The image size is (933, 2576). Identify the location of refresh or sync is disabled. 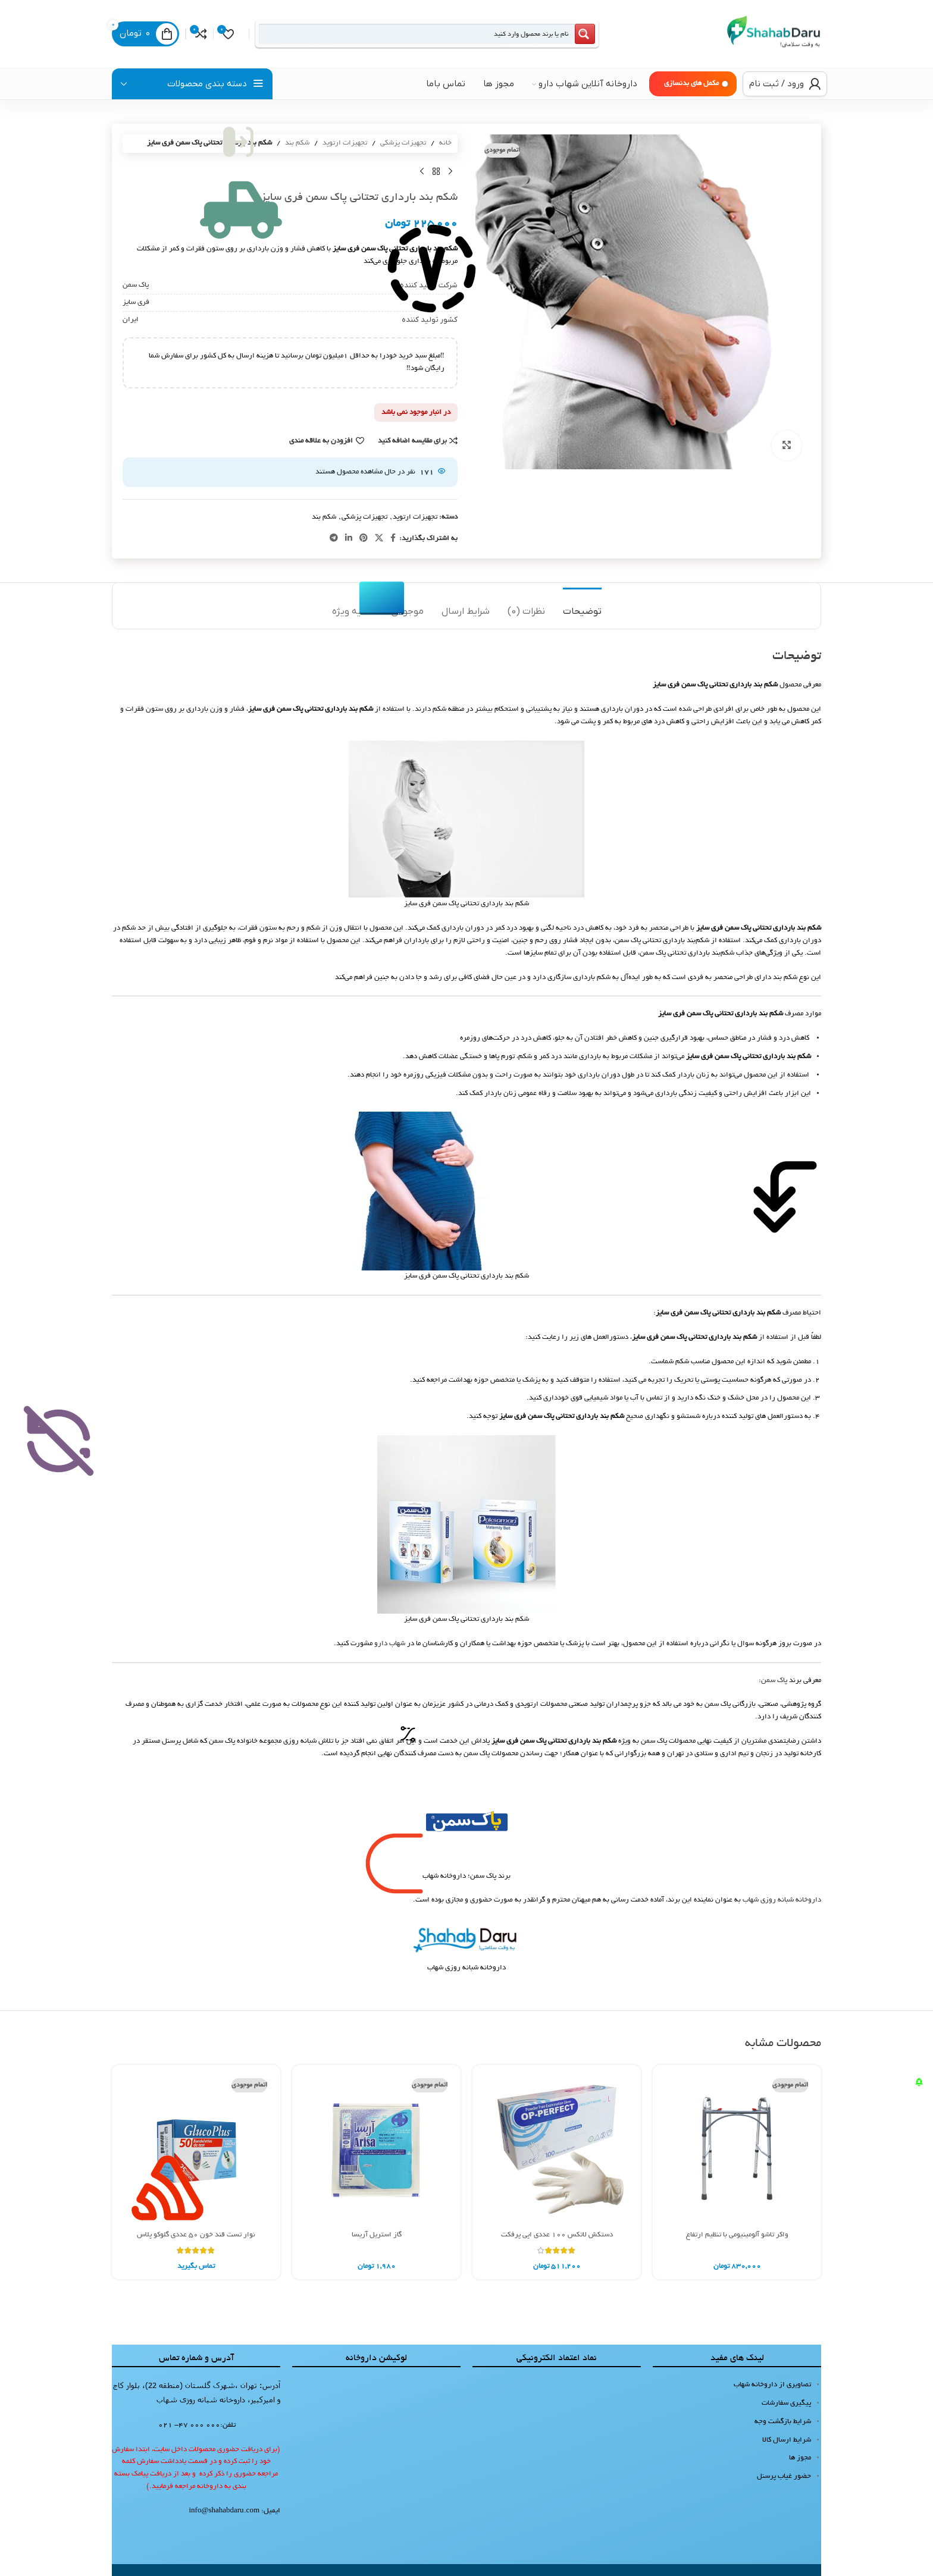
(58, 1441).